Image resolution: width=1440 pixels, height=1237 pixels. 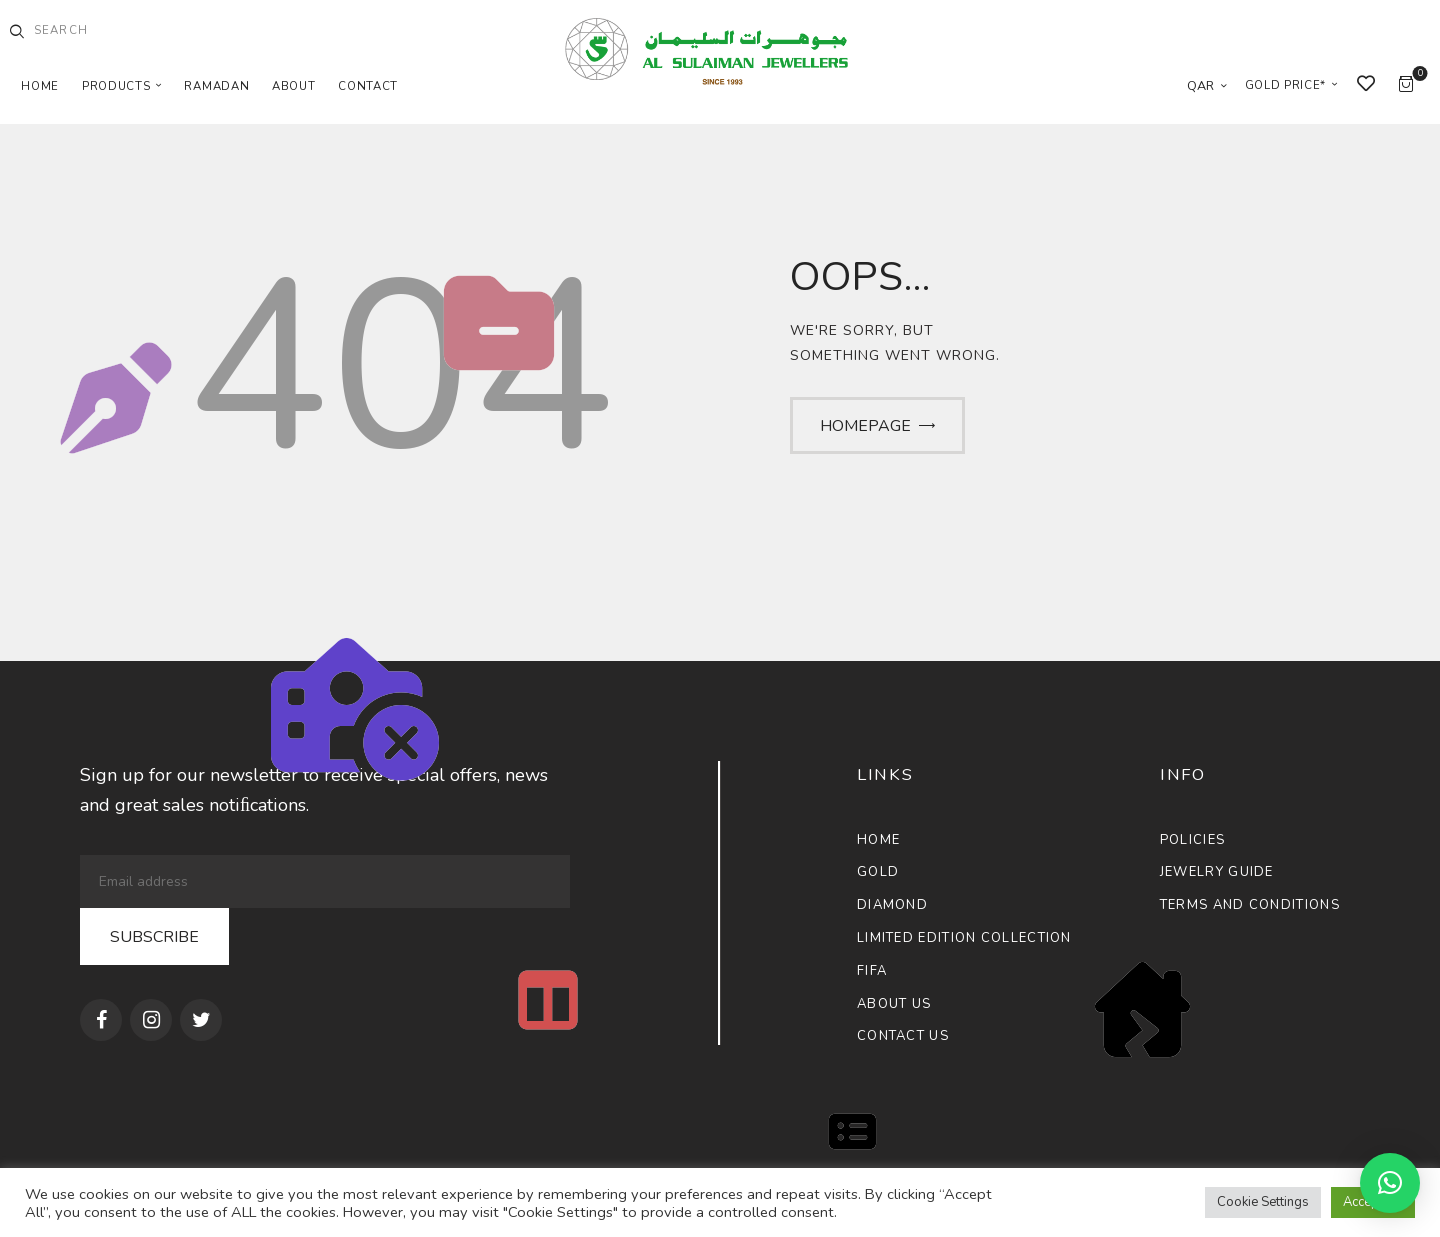 What do you see at coordinates (1142, 1009) in the screenshot?
I see `indicates property damage or structural issues` at bounding box center [1142, 1009].